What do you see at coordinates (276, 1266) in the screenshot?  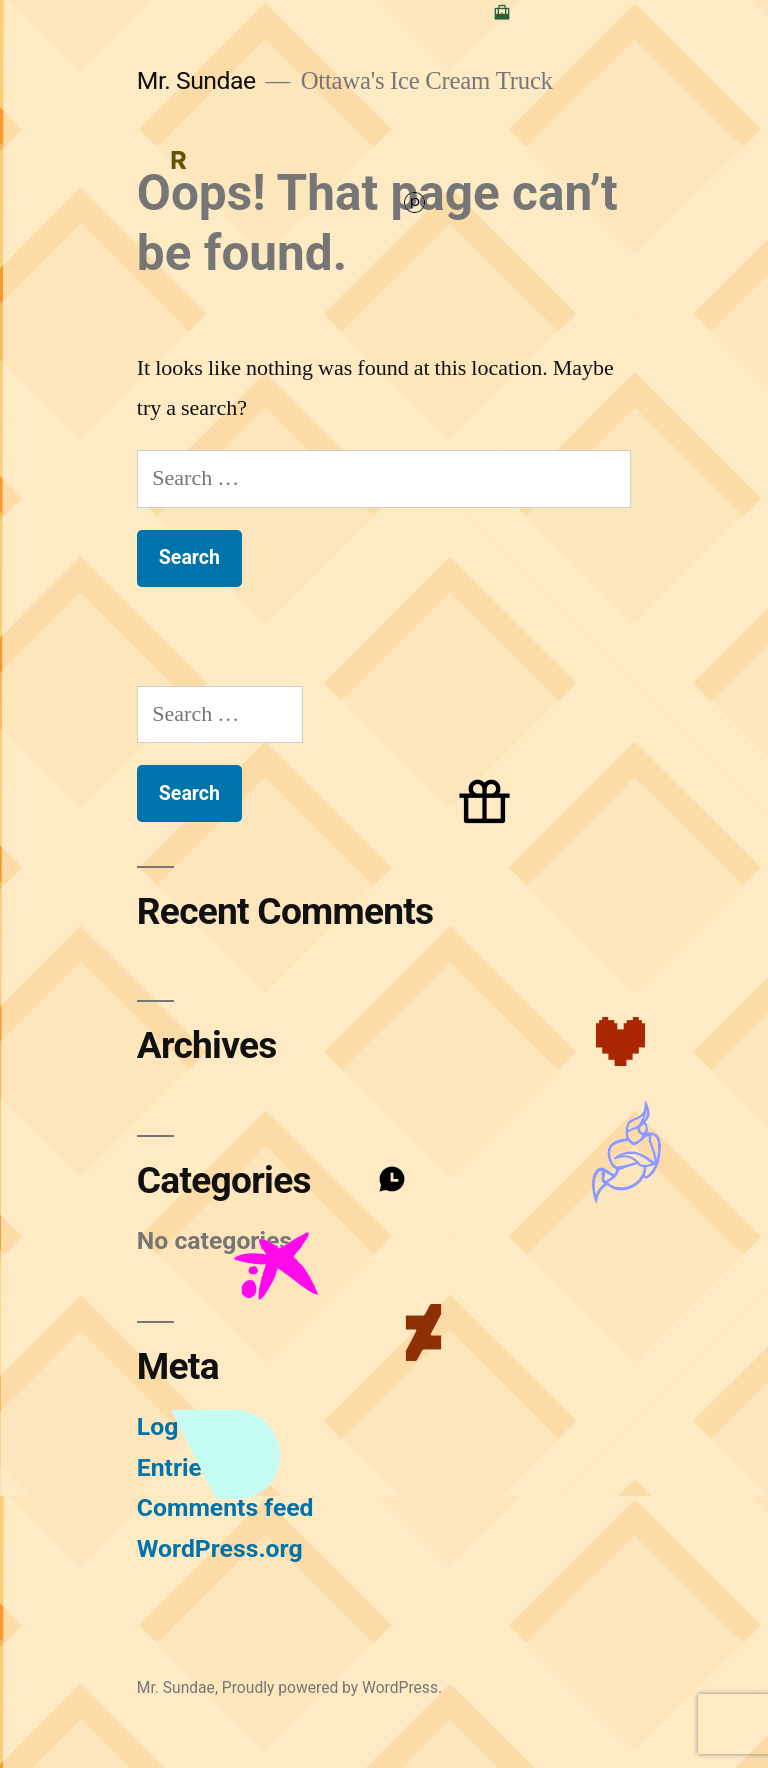 I see `open the CaixaBank mobile banking app` at bounding box center [276, 1266].